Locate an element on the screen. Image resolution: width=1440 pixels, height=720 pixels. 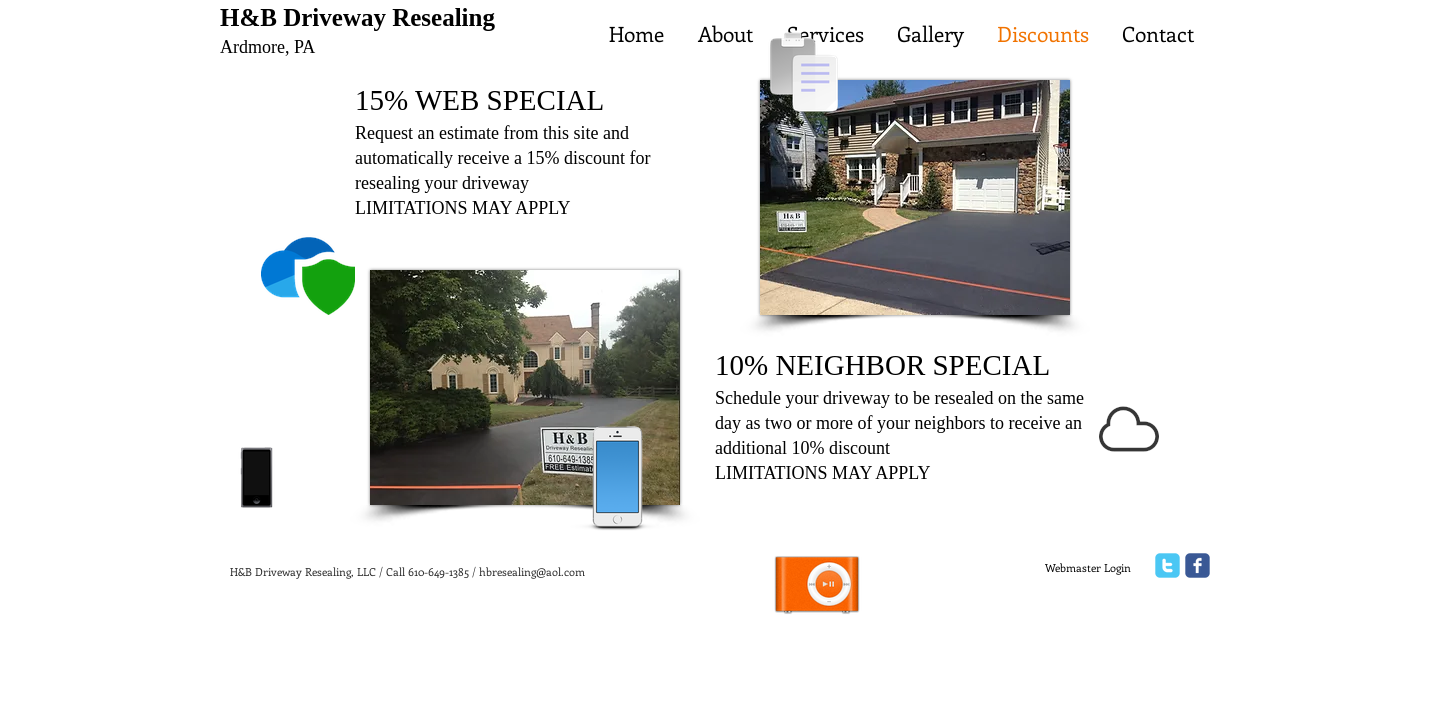
iPod nano device in space gray is located at coordinates (256, 477).